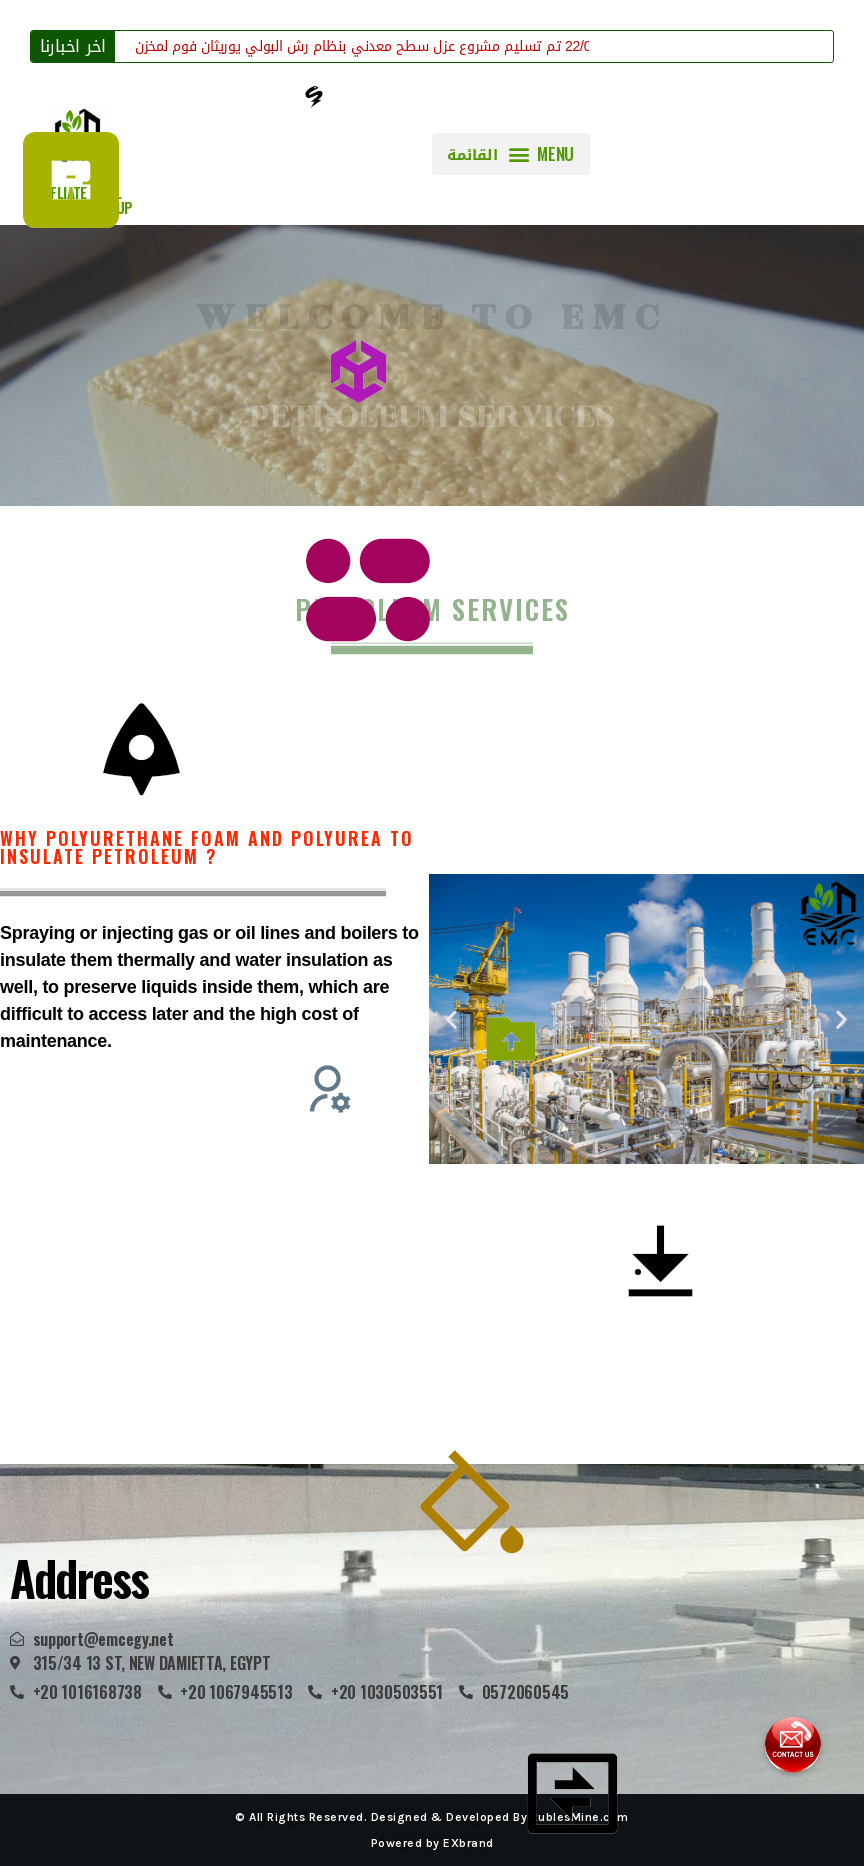  Describe the element at coordinates (368, 590) in the screenshot. I see `fonoma app or service logo` at that location.